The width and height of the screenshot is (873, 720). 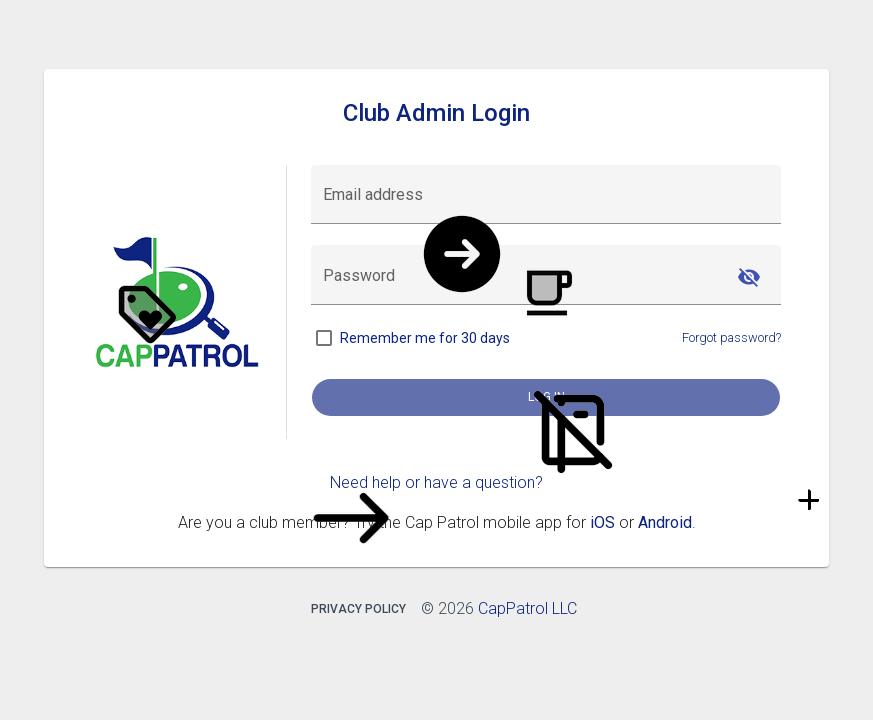 I want to click on access loyalty rewards or points, so click(x=147, y=314).